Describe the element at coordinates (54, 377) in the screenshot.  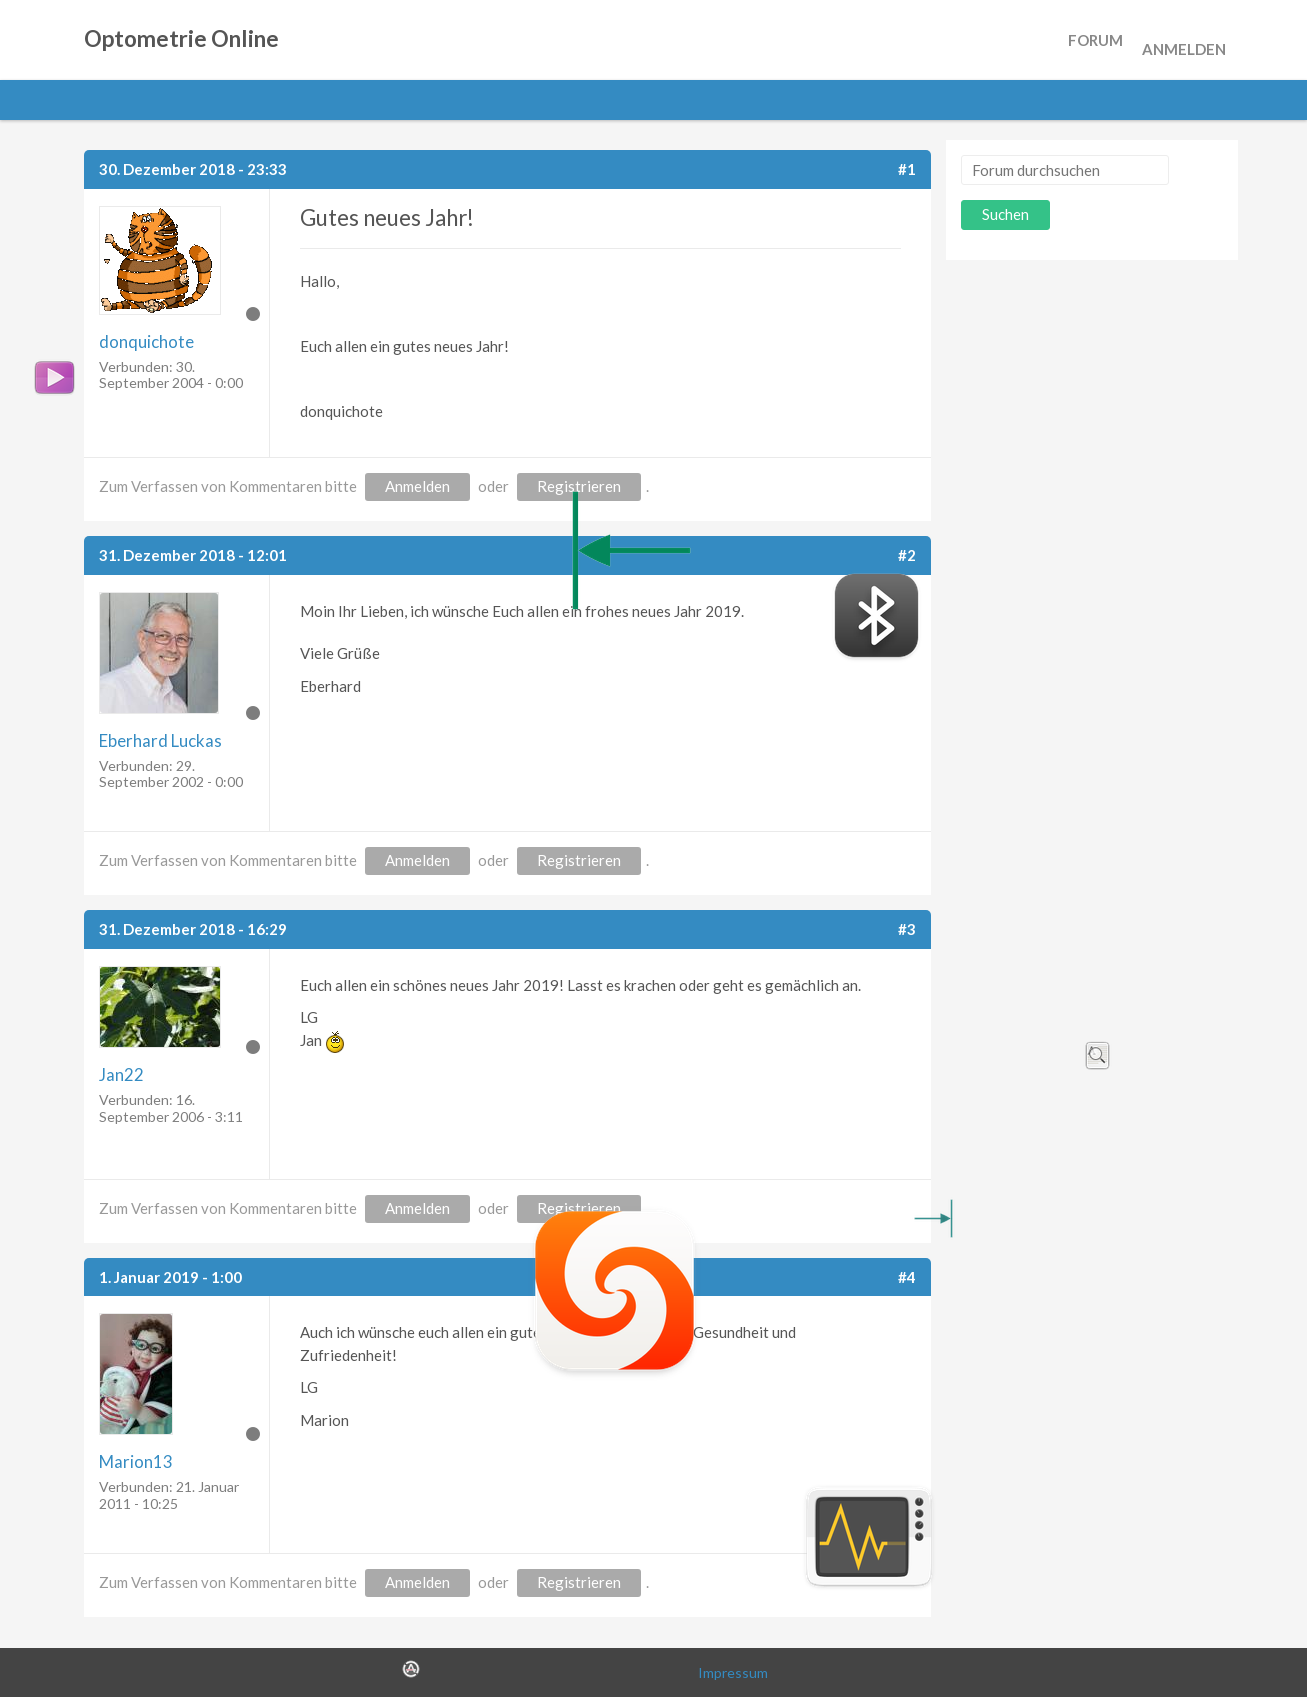
I see `open the GNOME Videos (Totem) media player` at that location.